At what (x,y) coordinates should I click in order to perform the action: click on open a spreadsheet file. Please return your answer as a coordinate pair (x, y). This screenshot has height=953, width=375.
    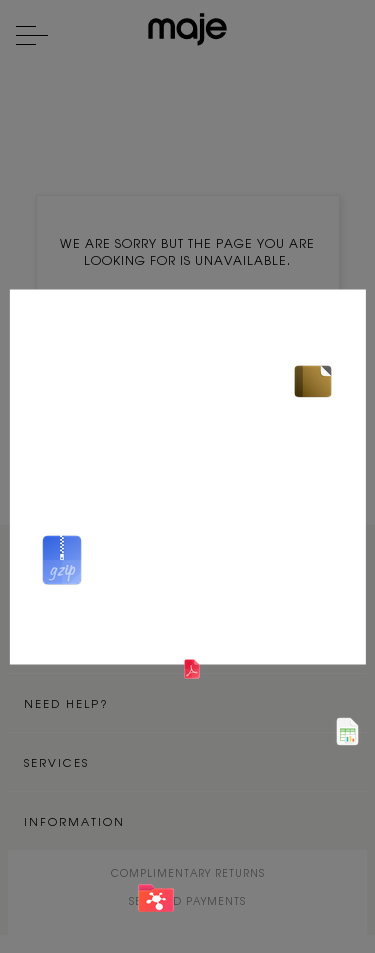
    Looking at the image, I should click on (347, 731).